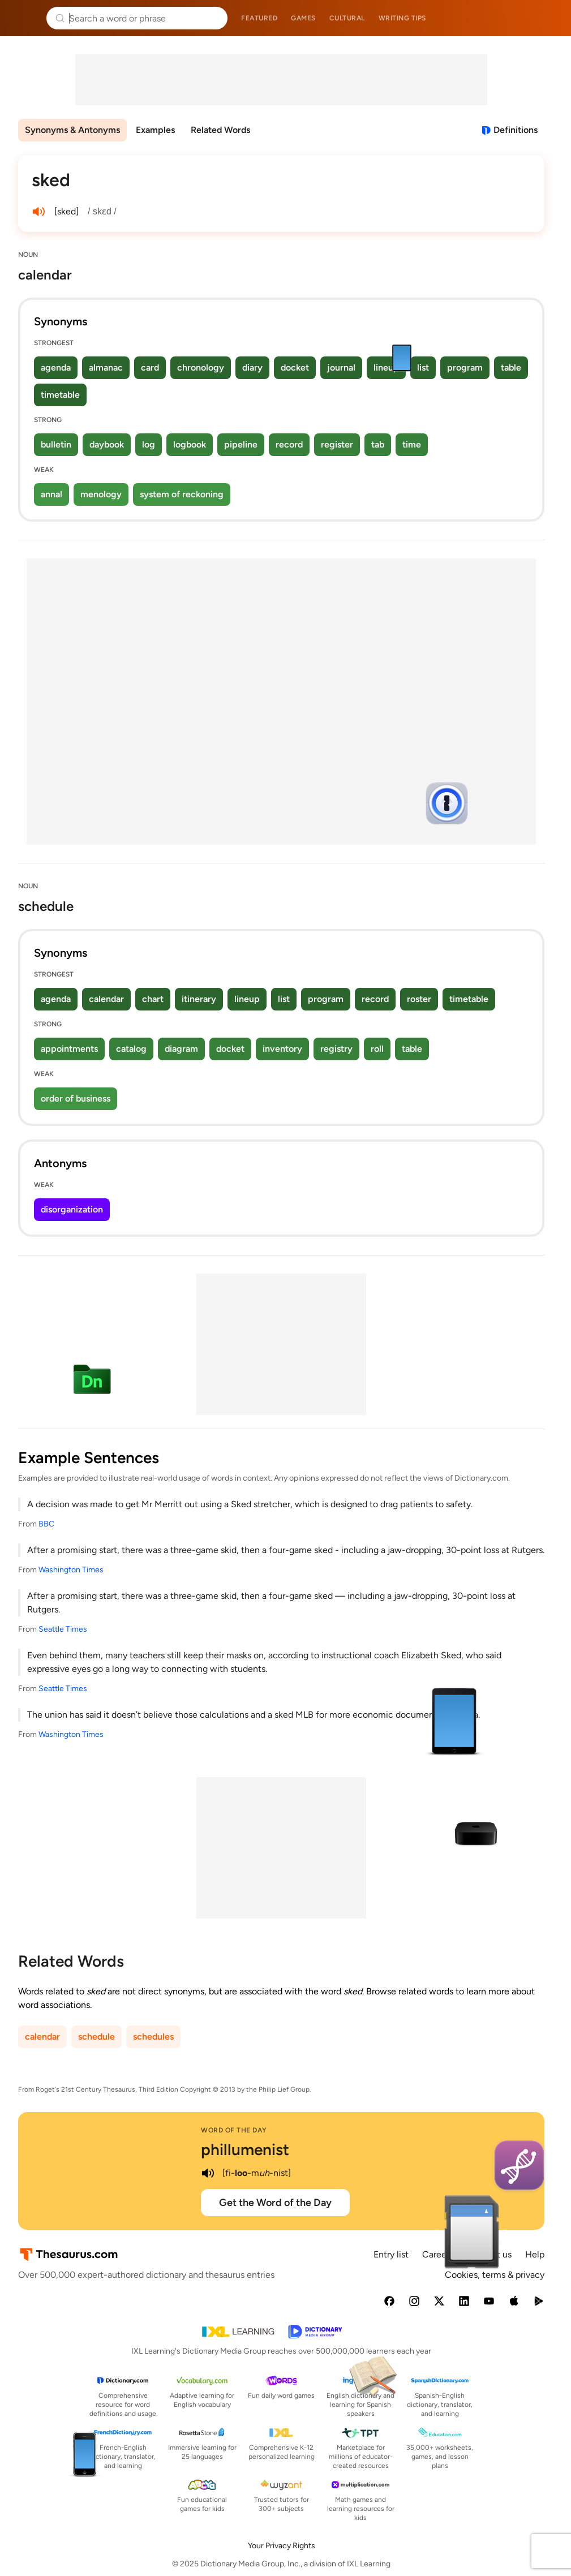 Image resolution: width=571 pixels, height=2576 pixels. What do you see at coordinates (473, 2233) in the screenshot?
I see `access SD card storage` at bounding box center [473, 2233].